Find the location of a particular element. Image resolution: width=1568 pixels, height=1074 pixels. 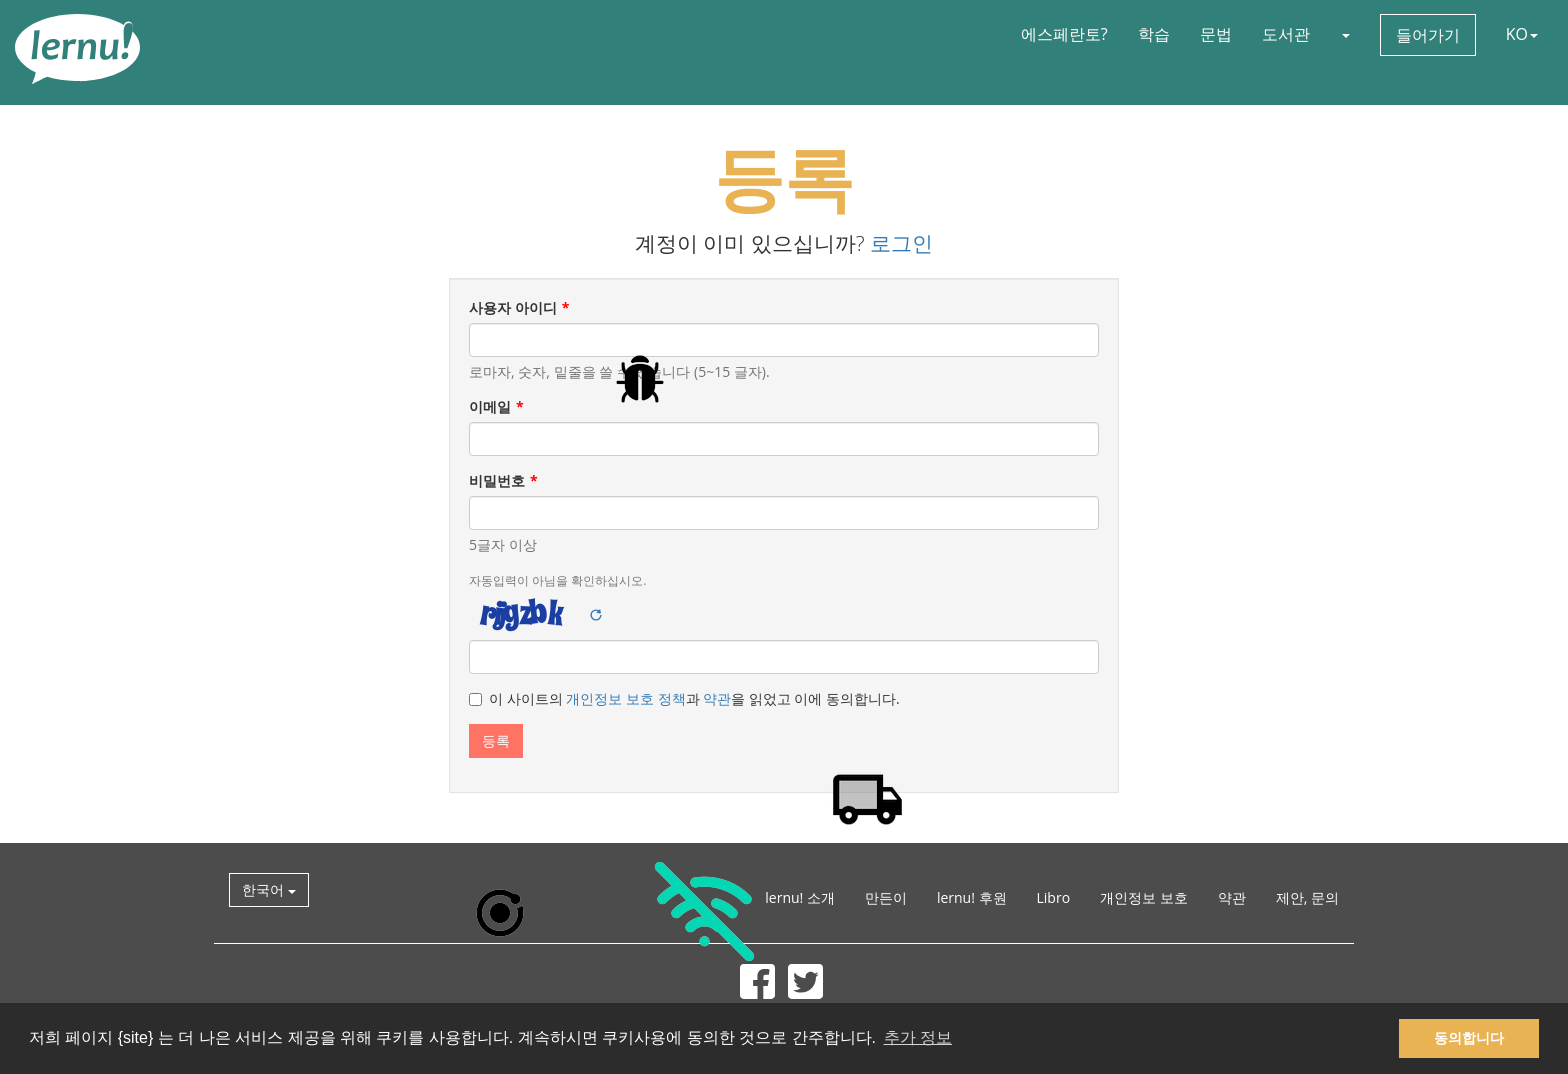

indicates wifi is disabled or unavailable is located at coordinates (704, 911).